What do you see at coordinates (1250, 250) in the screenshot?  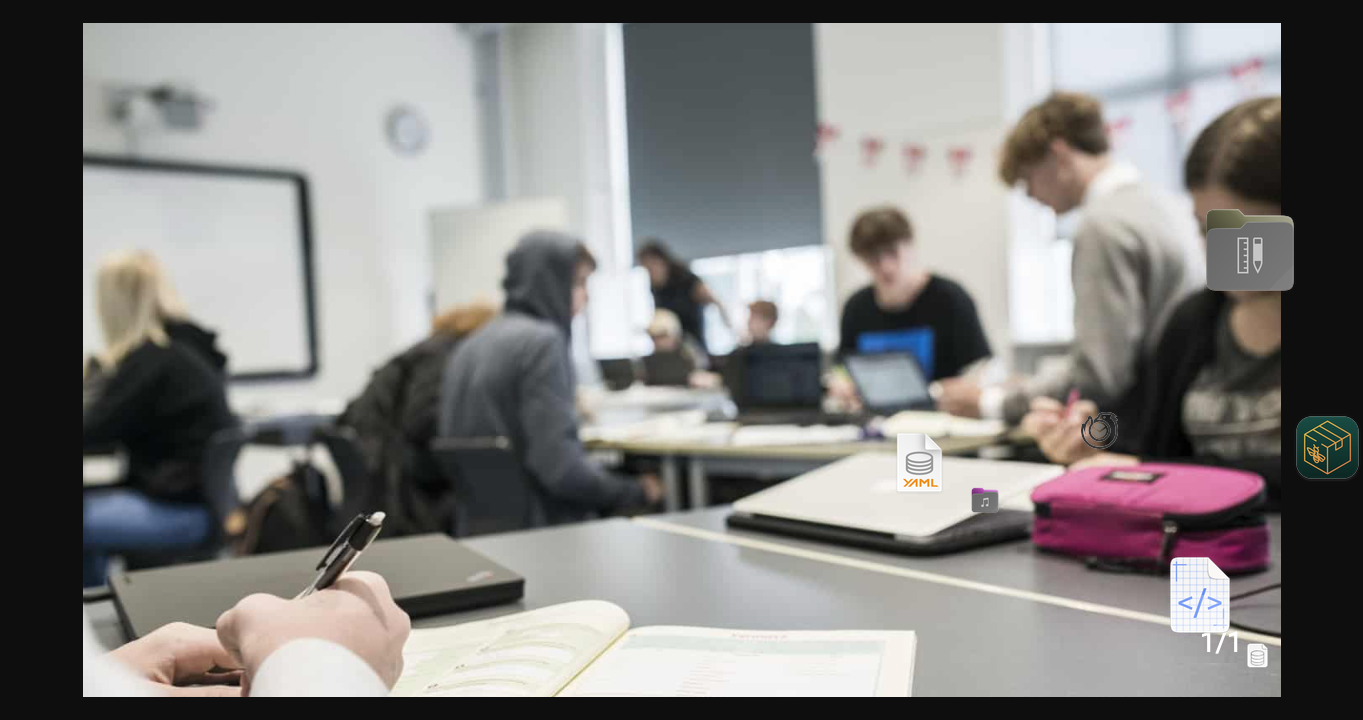 I see `access your templates folder` at bounding box center [1250, 250].